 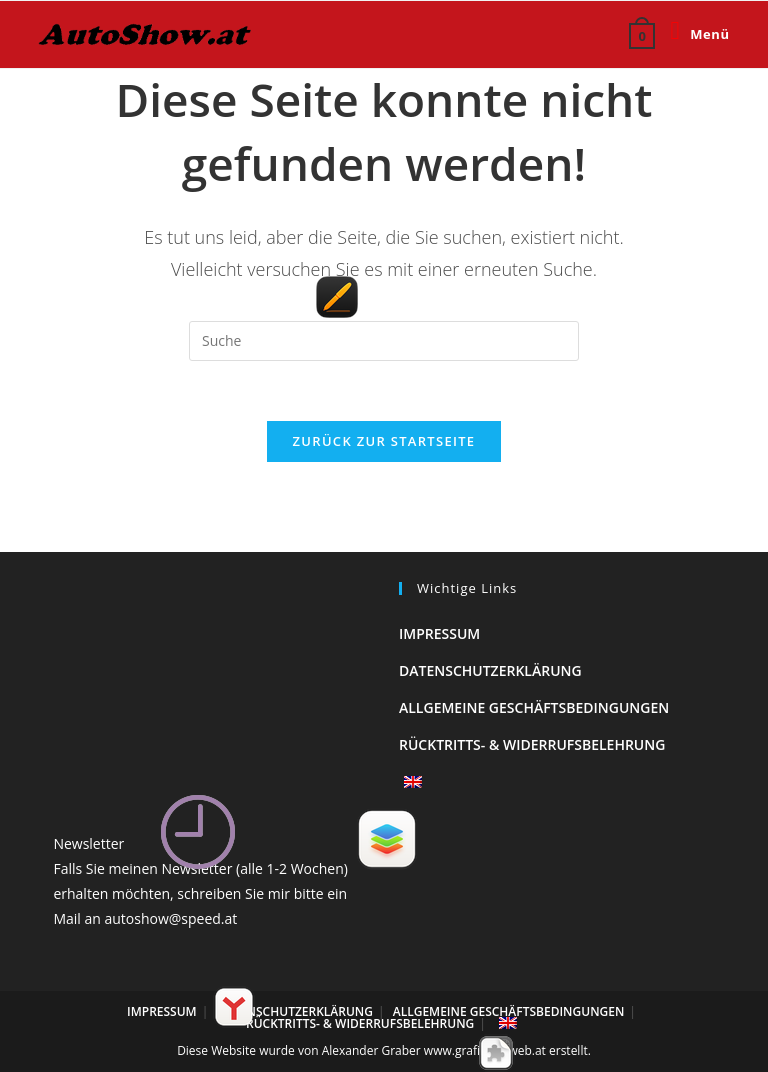 I want to click on open onlyoffice document suite, so click(x=387, y=839).